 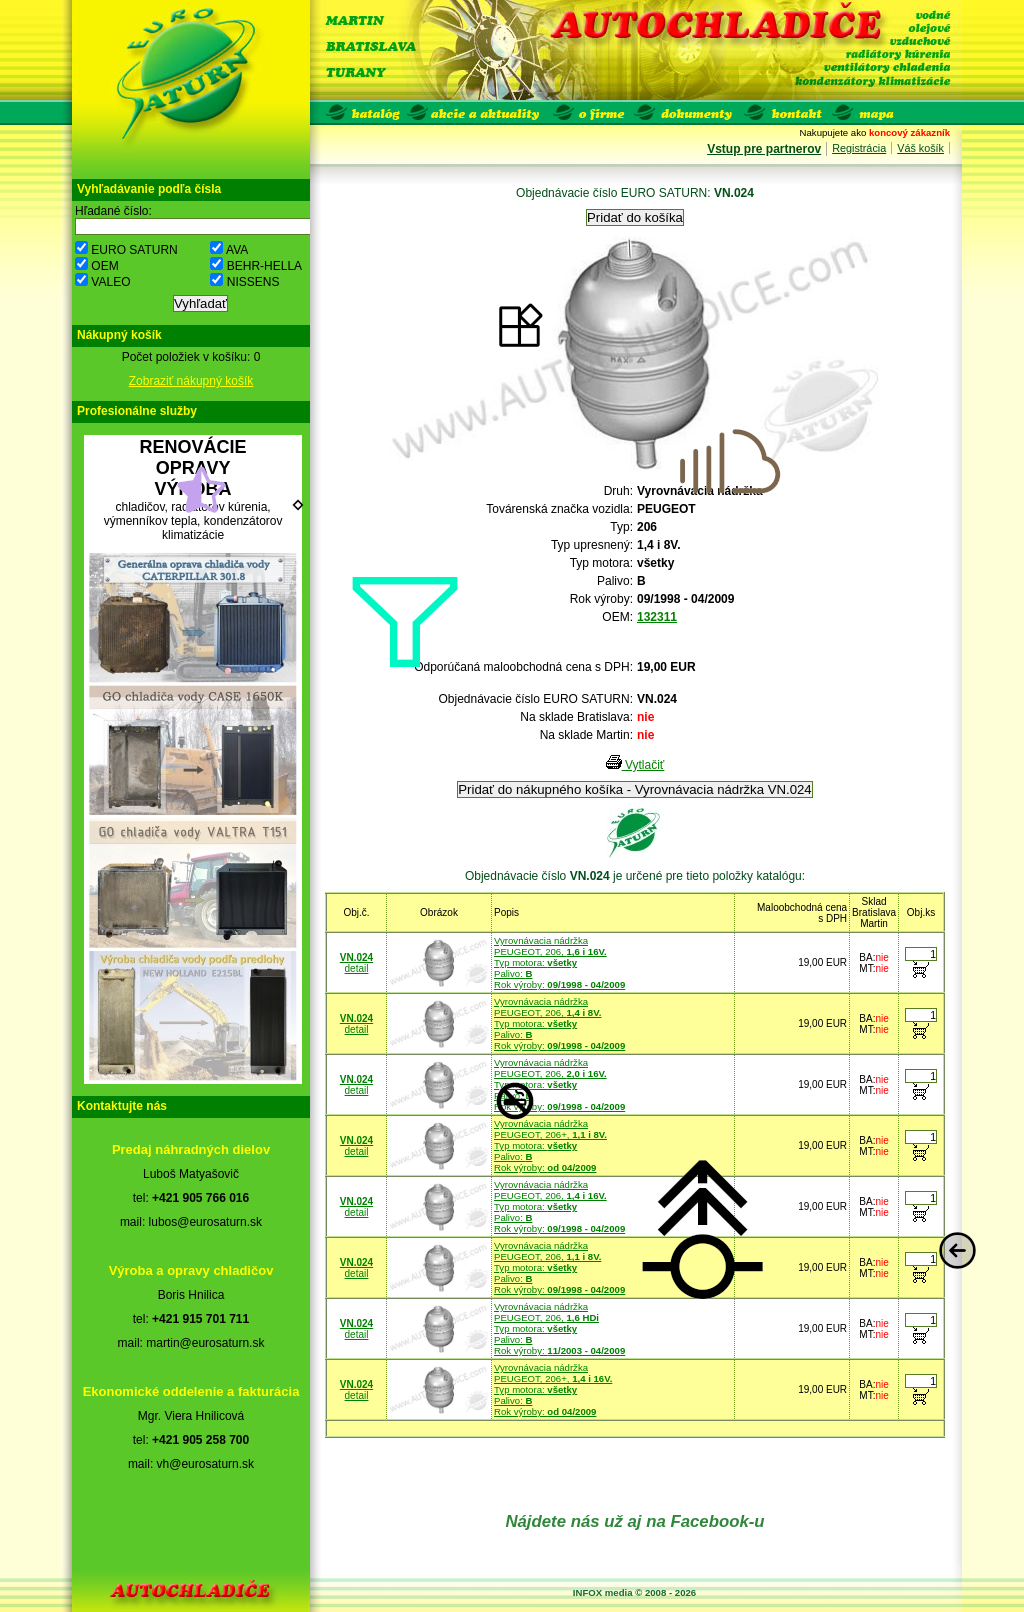 I want to click on unverified log breakpoint in debug mode, so click(x=298, y=505).